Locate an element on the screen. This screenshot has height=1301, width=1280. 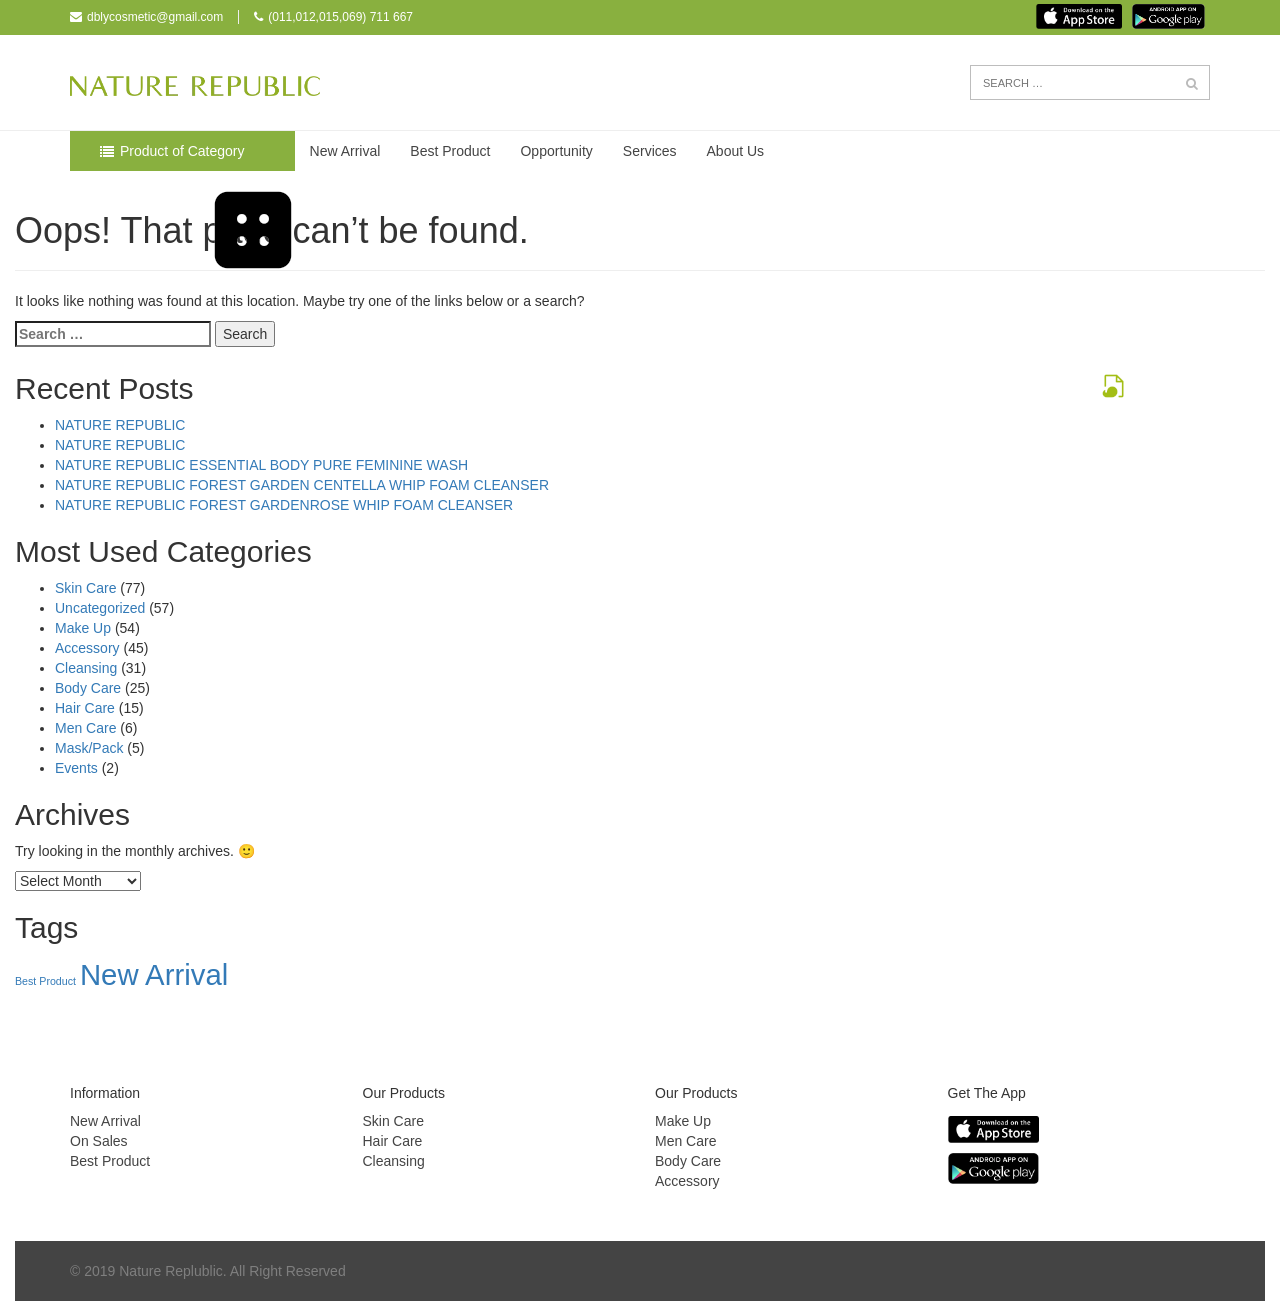
roll a random number or generate a random result is located at coordinates (253, 230).